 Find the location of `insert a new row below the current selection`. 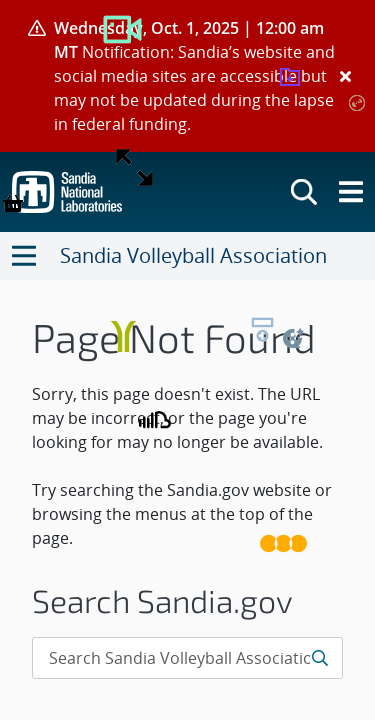

insert a new row below the current selection is located at coordinates (262, 328).